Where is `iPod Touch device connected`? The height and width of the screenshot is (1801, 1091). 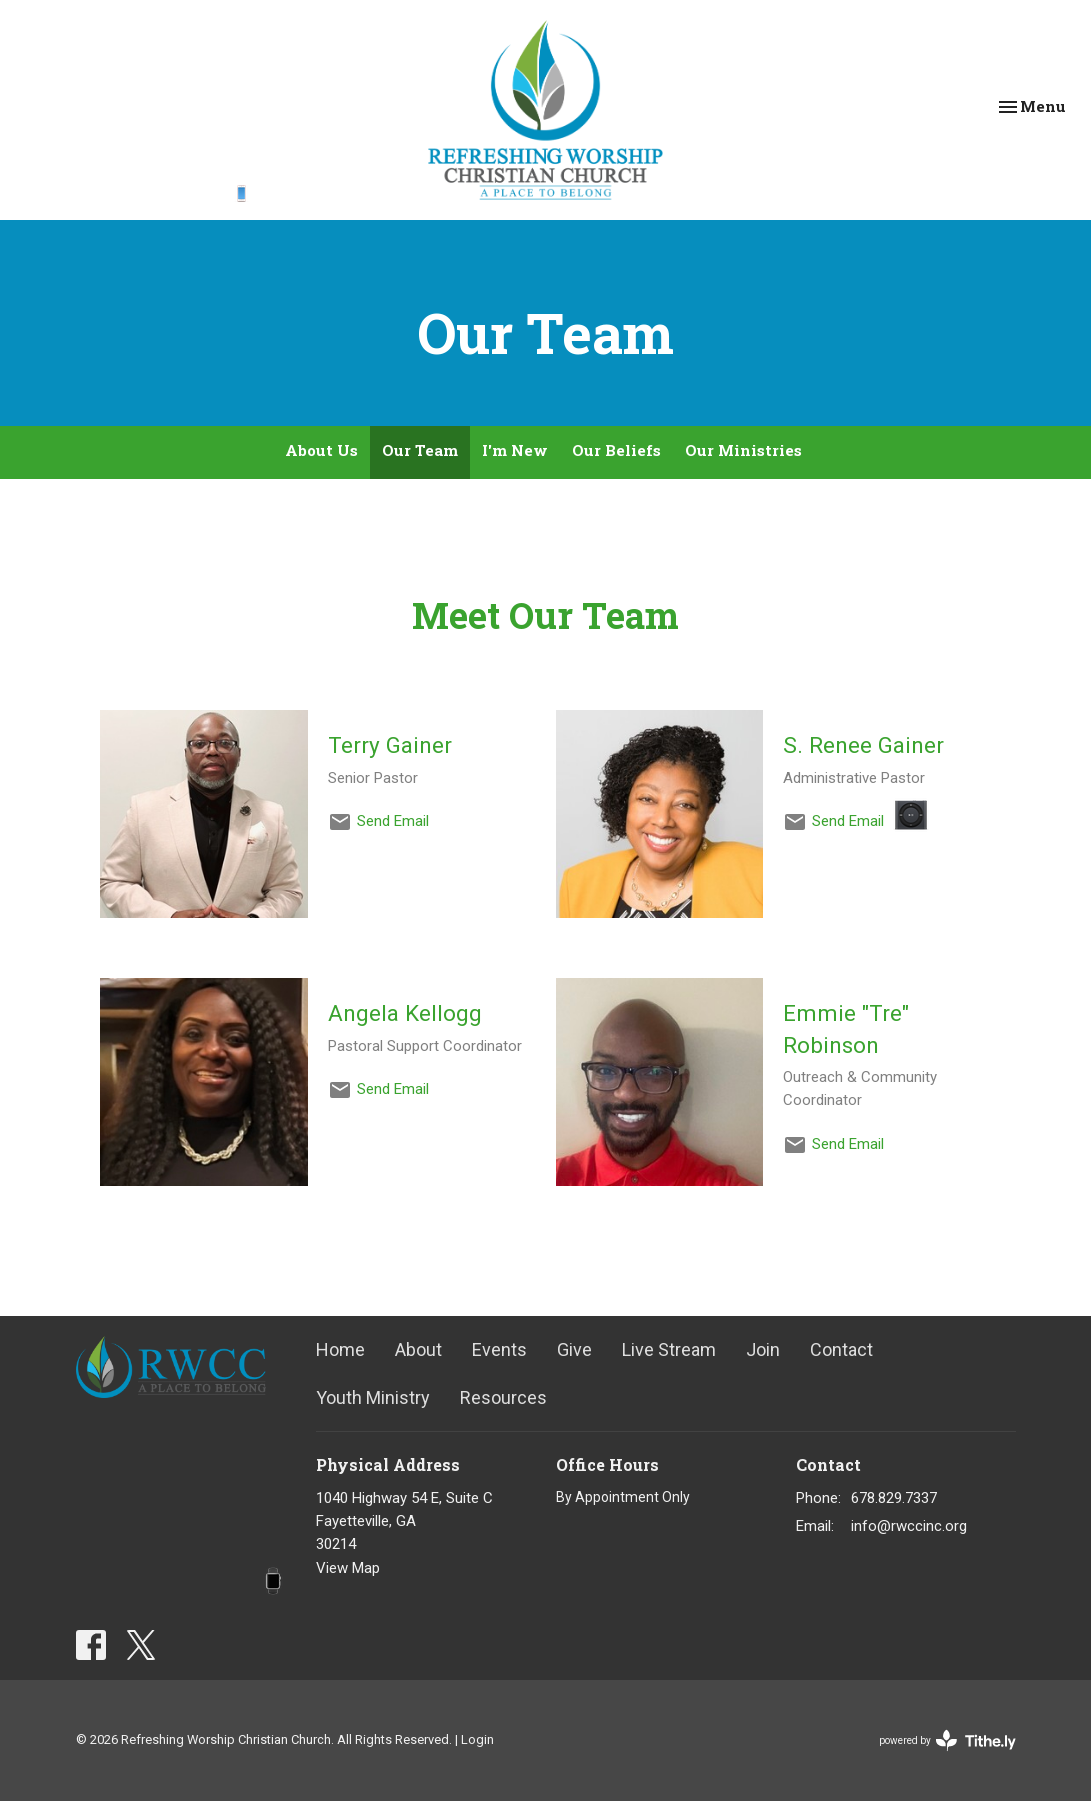 iPod Touch device connected is located at coordinates (241, 193).